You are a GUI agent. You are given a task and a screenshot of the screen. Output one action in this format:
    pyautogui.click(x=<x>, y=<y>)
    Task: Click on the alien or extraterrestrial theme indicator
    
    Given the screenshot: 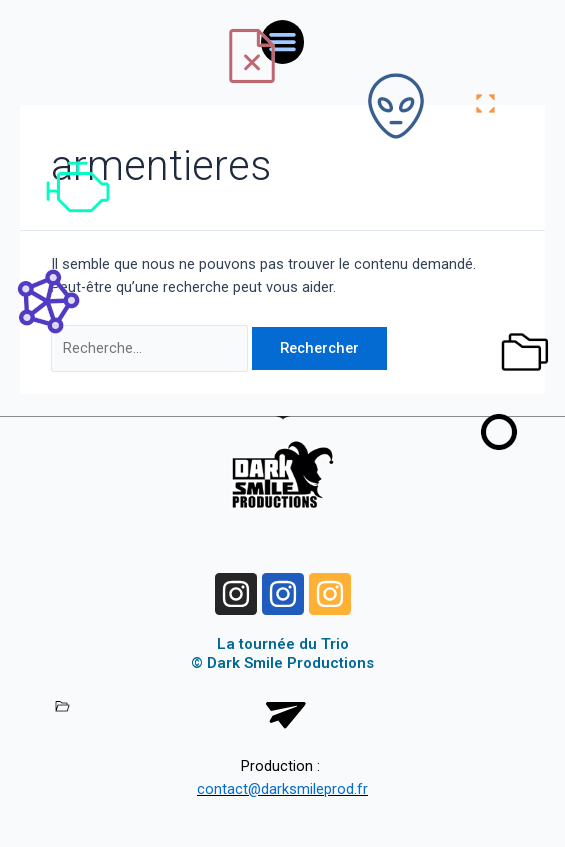 What is the action you would take?
    pyautogui.click(x=396, y=106)
    